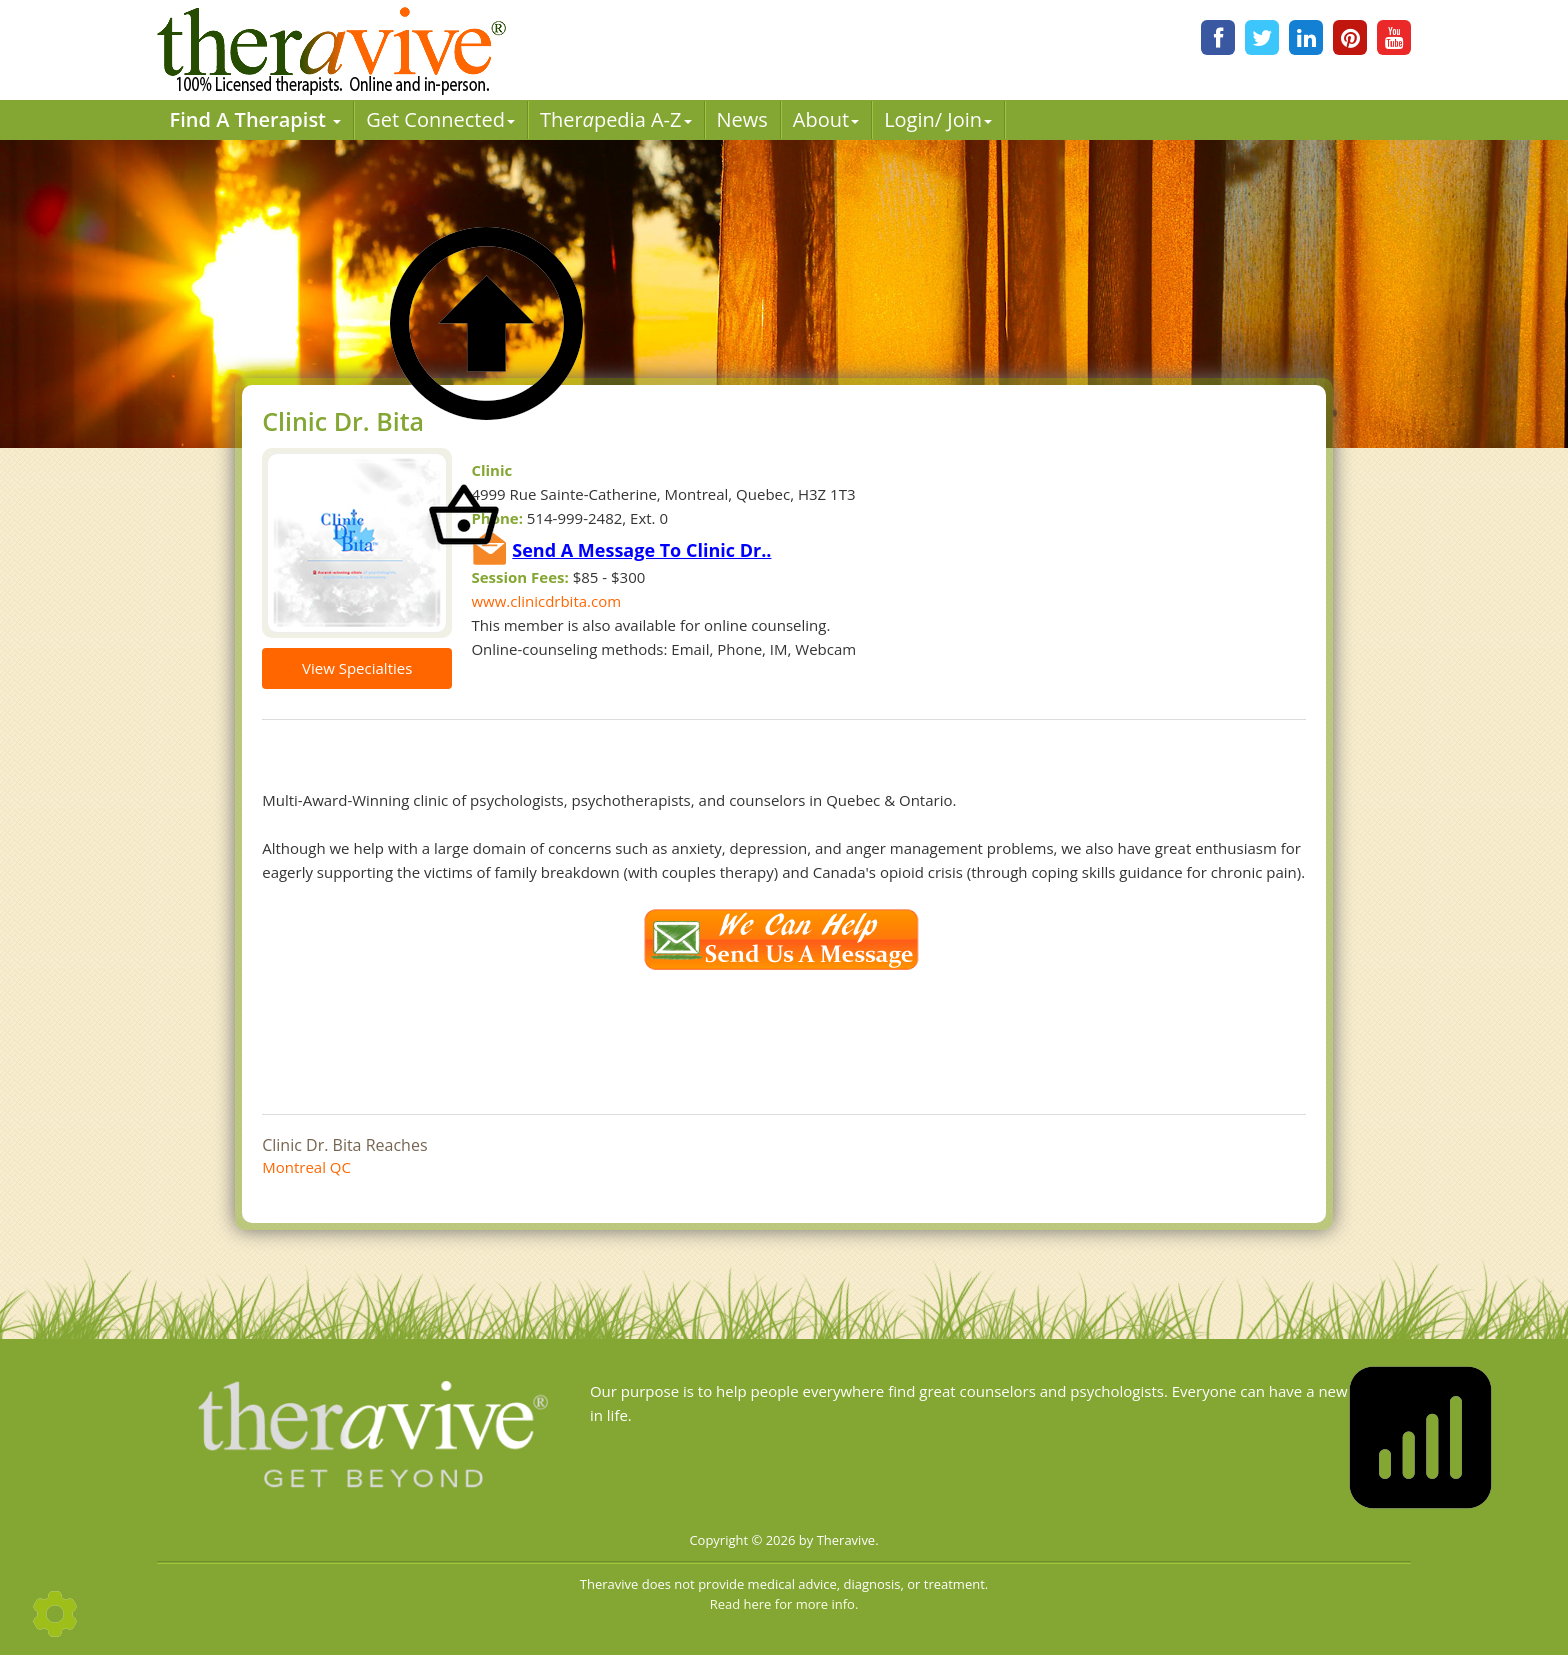  I want to click on access settings or preferences, so click(55, 1614).